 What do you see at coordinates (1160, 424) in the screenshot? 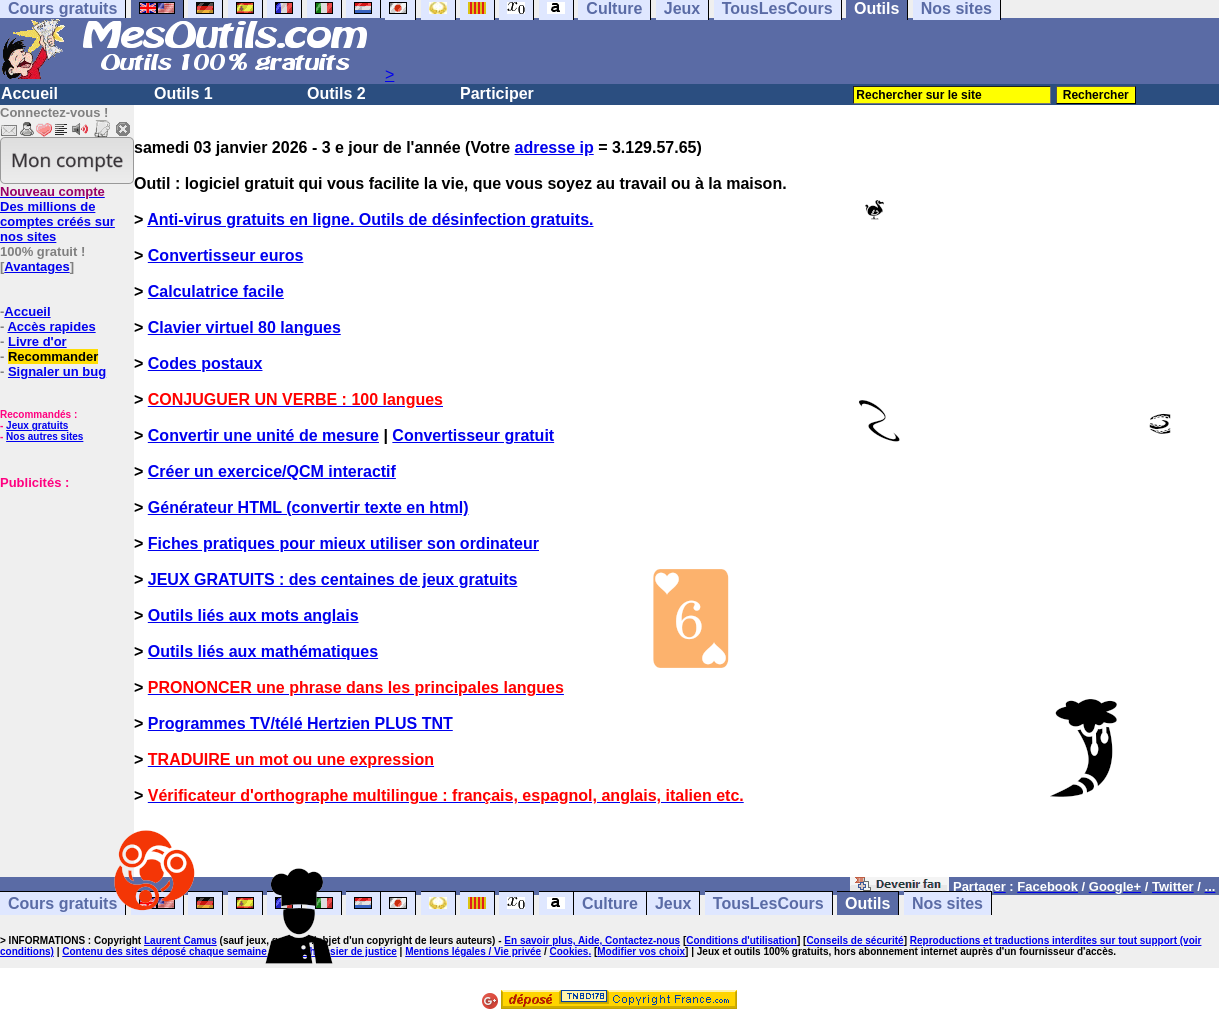
I see `indicates a blocked area or monster hazard in gameplay` at bounding box center [1160, 424].